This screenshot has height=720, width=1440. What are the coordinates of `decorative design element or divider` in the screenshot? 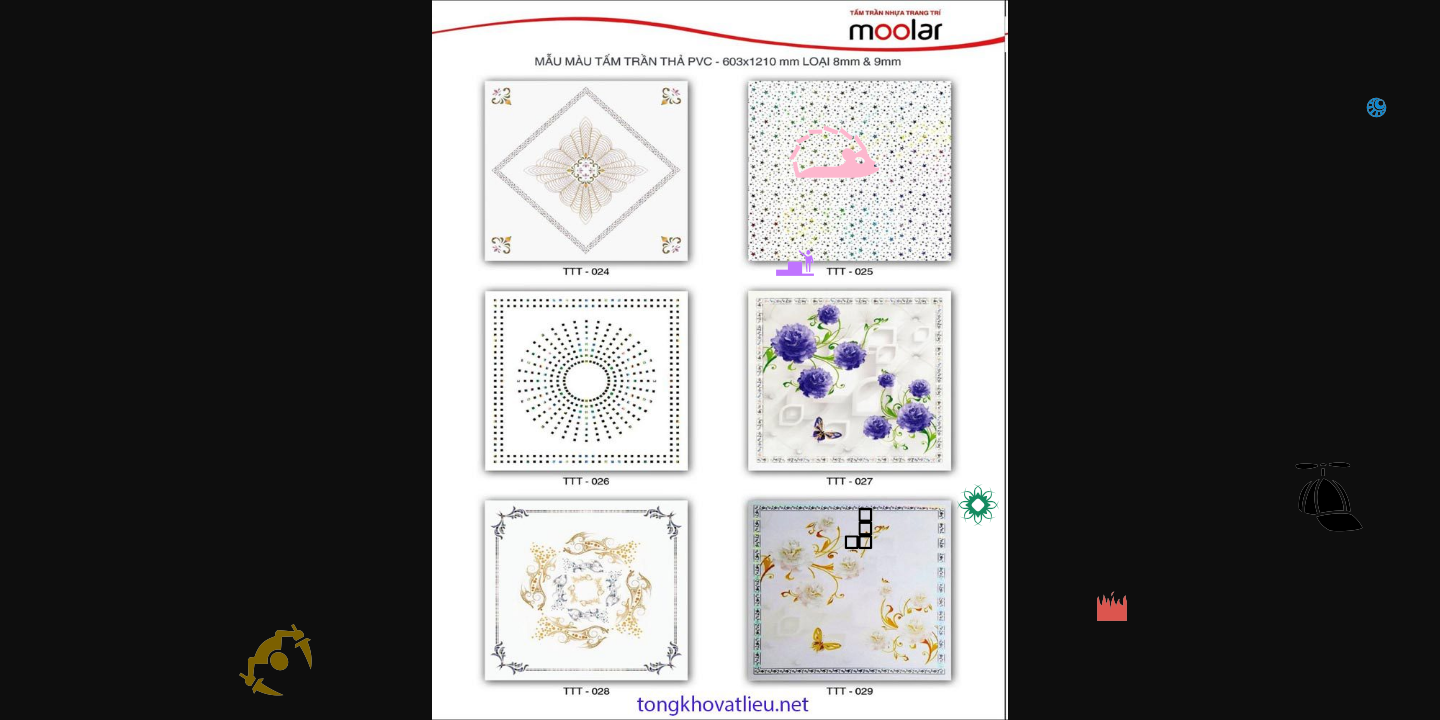 It's located at (978, 505).